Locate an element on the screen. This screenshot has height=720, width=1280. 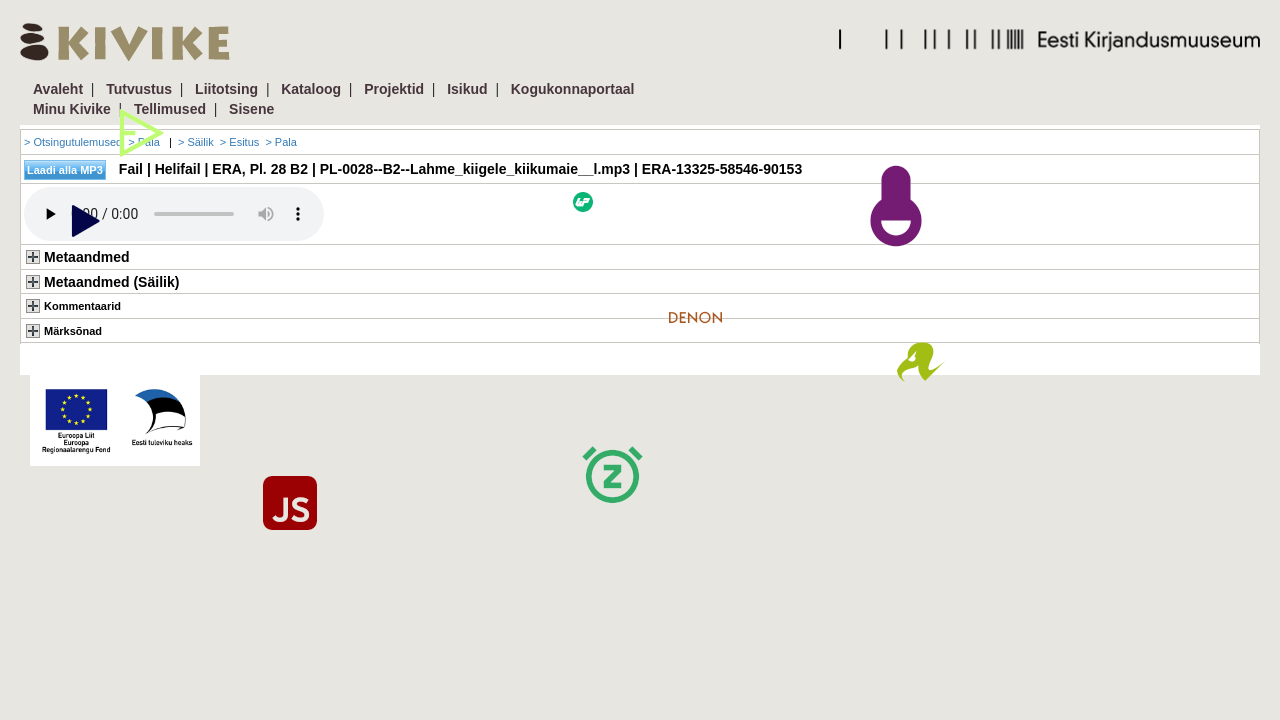
snooze an active alarm is located at coordinates (612, 473).